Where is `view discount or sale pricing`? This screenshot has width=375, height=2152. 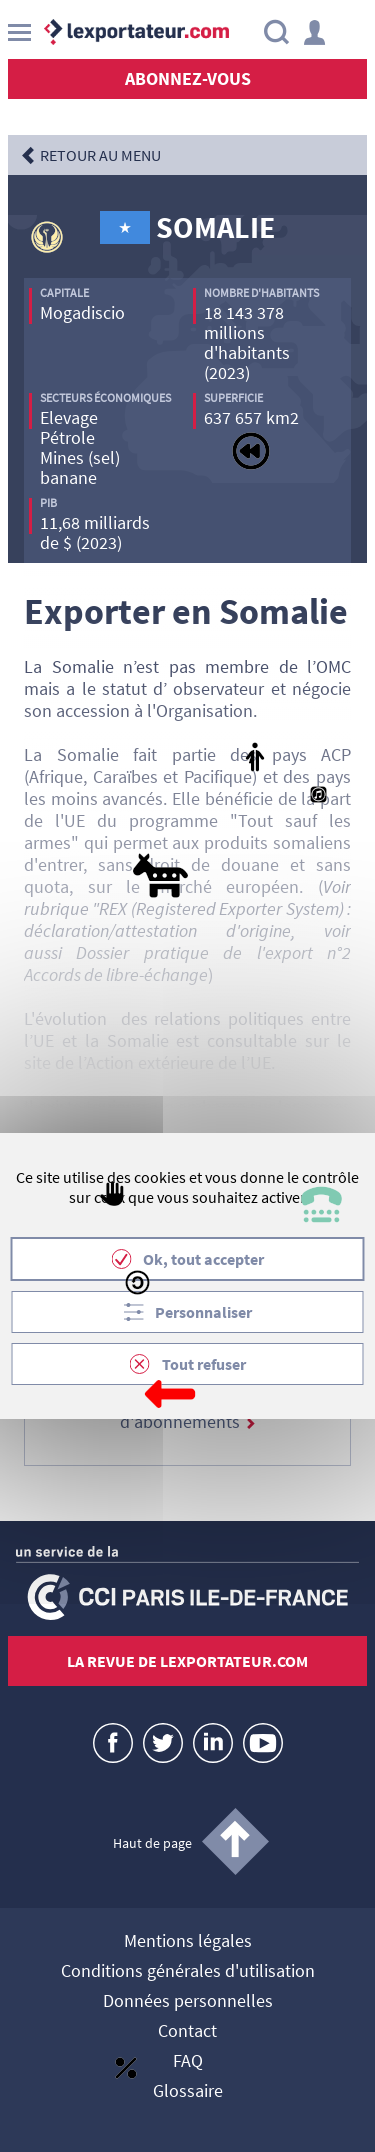 view discount or sale pricing is located at coordinates (126, 2068).